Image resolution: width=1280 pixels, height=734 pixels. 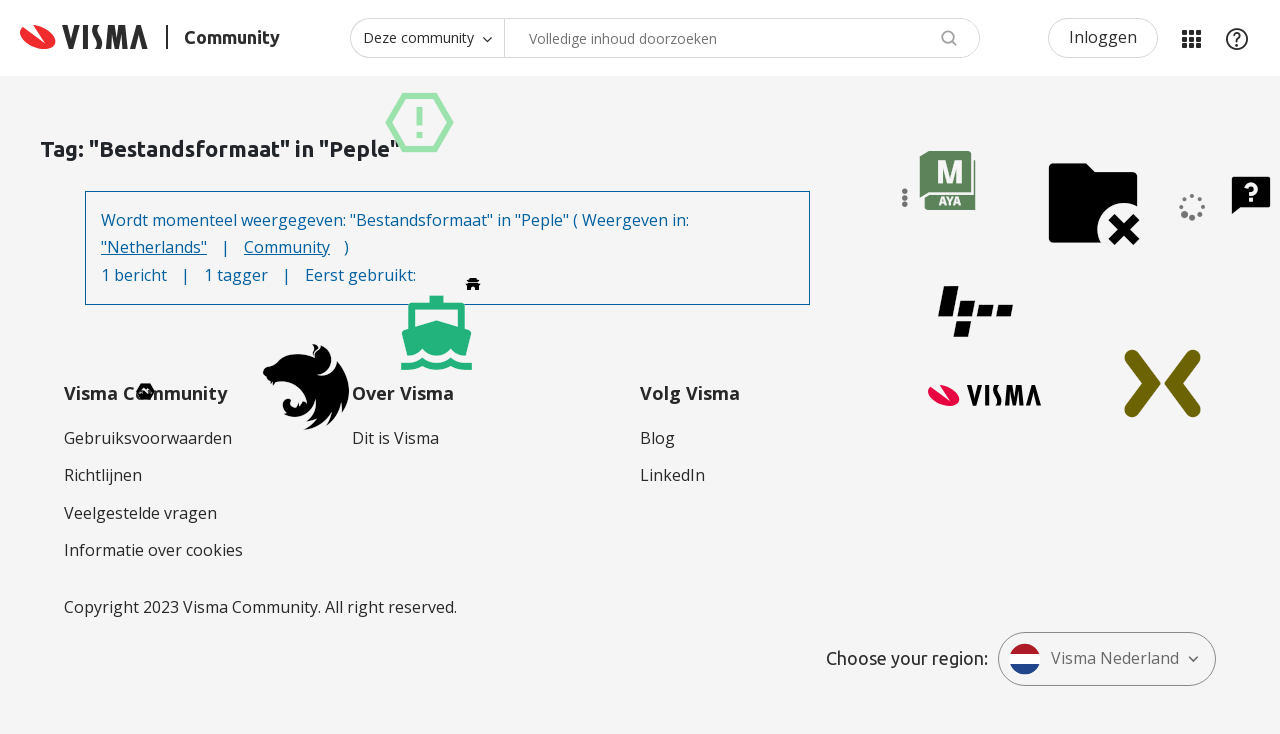 I want to click on mark message as spam, so click(x=419, y=122).